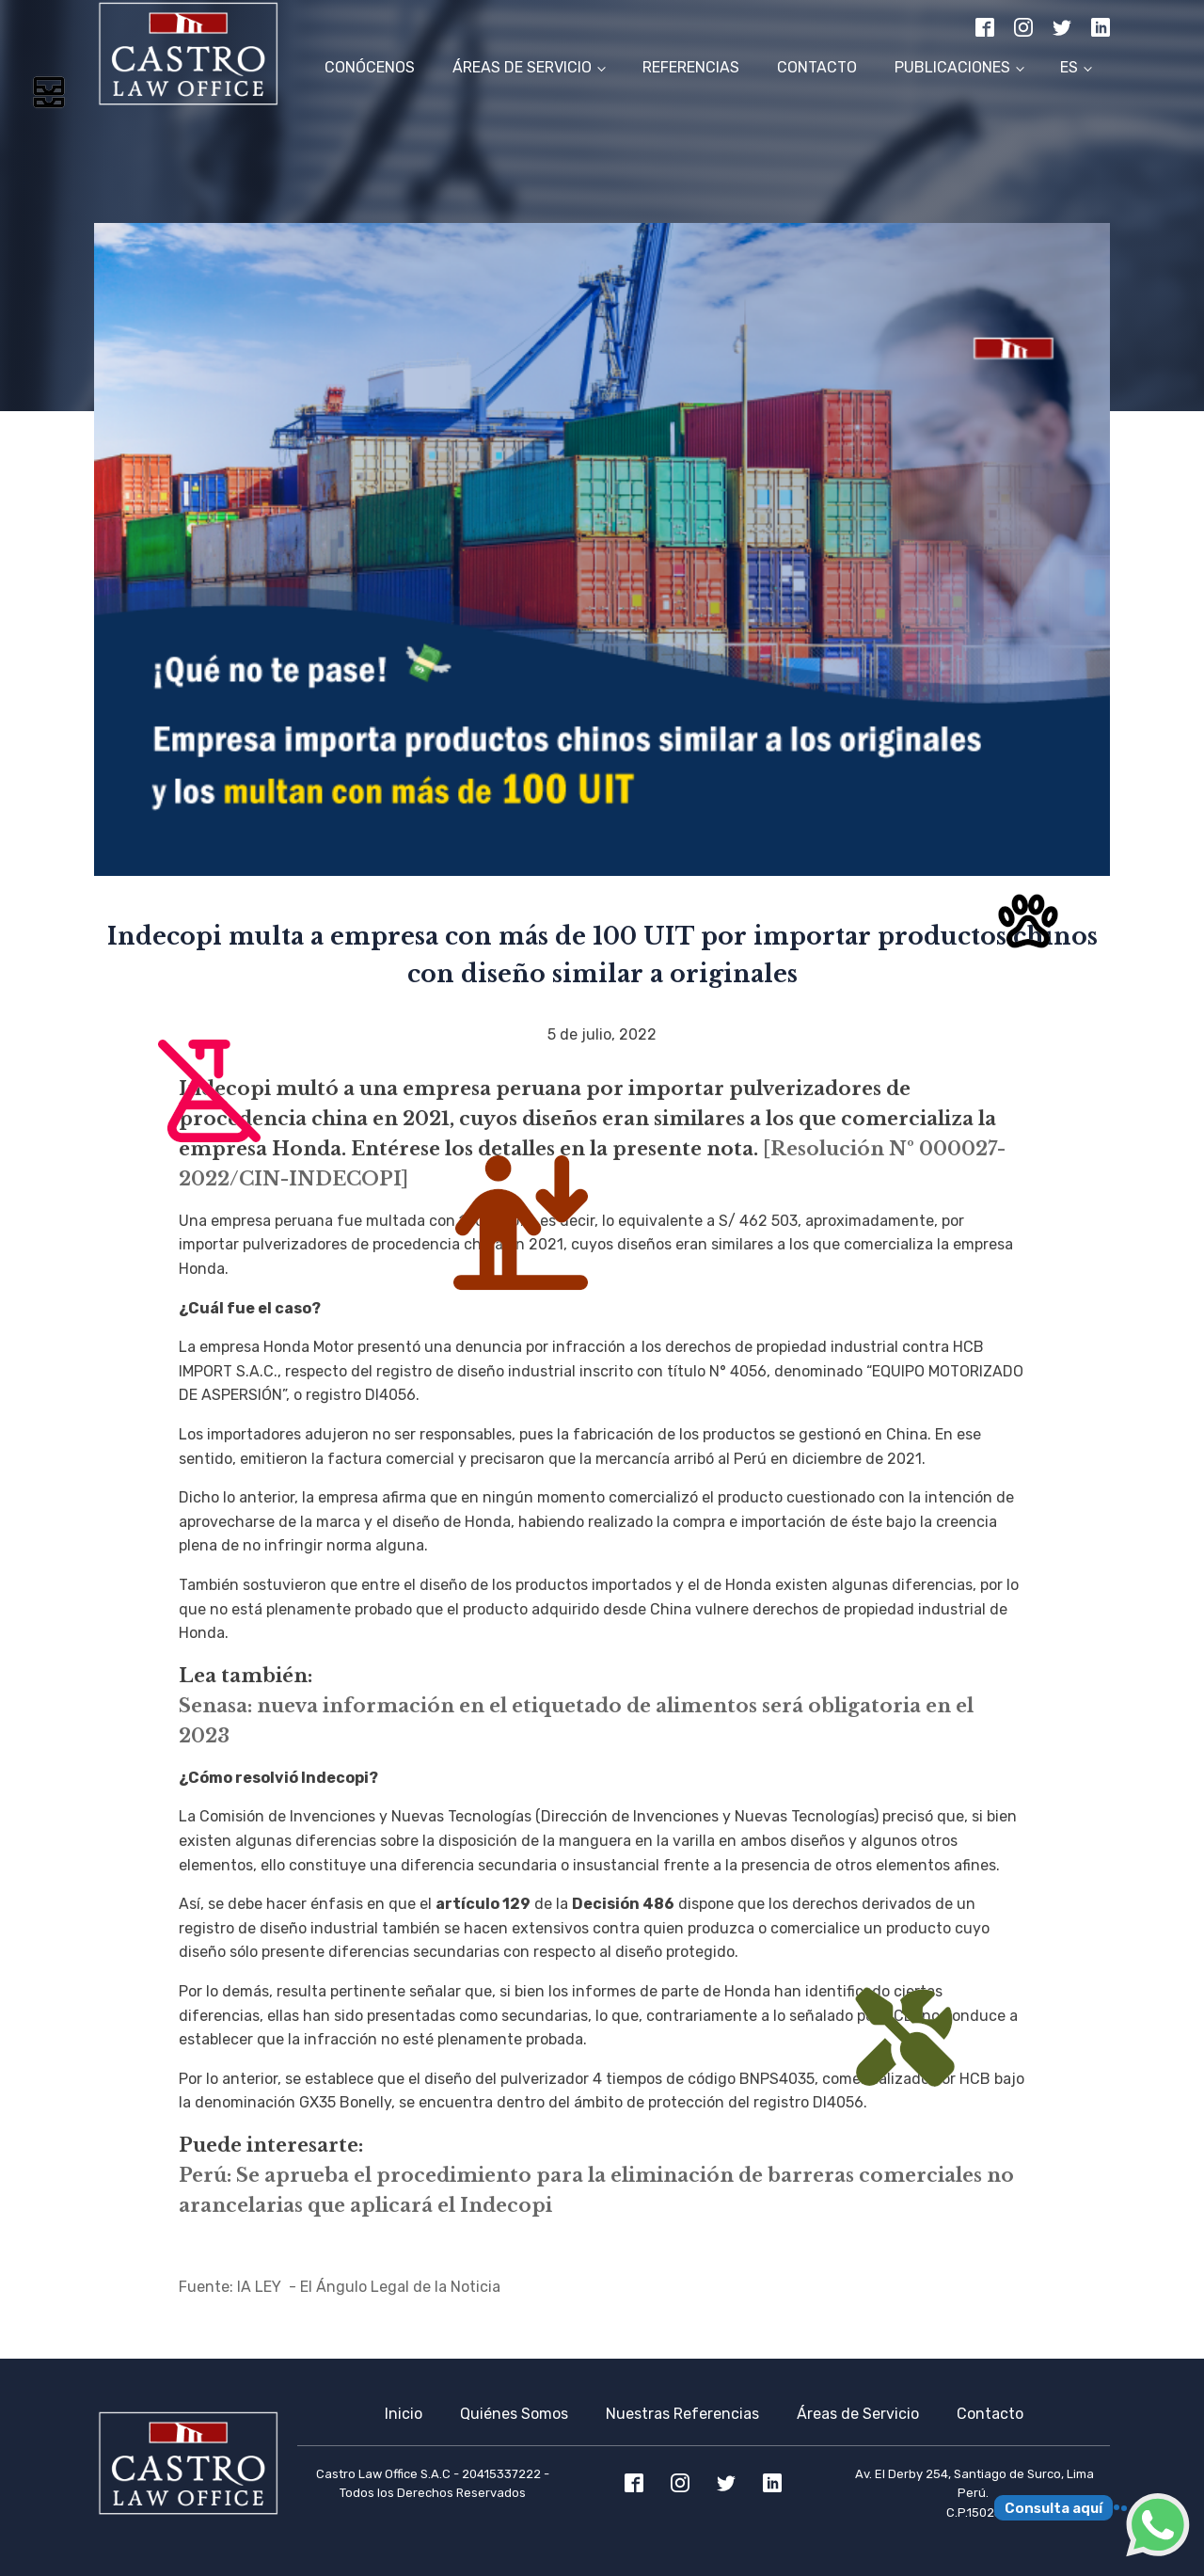 This screenshot has height=2576, width=1204. I want to click on disable lab or experimental features, so click(209, 1090).